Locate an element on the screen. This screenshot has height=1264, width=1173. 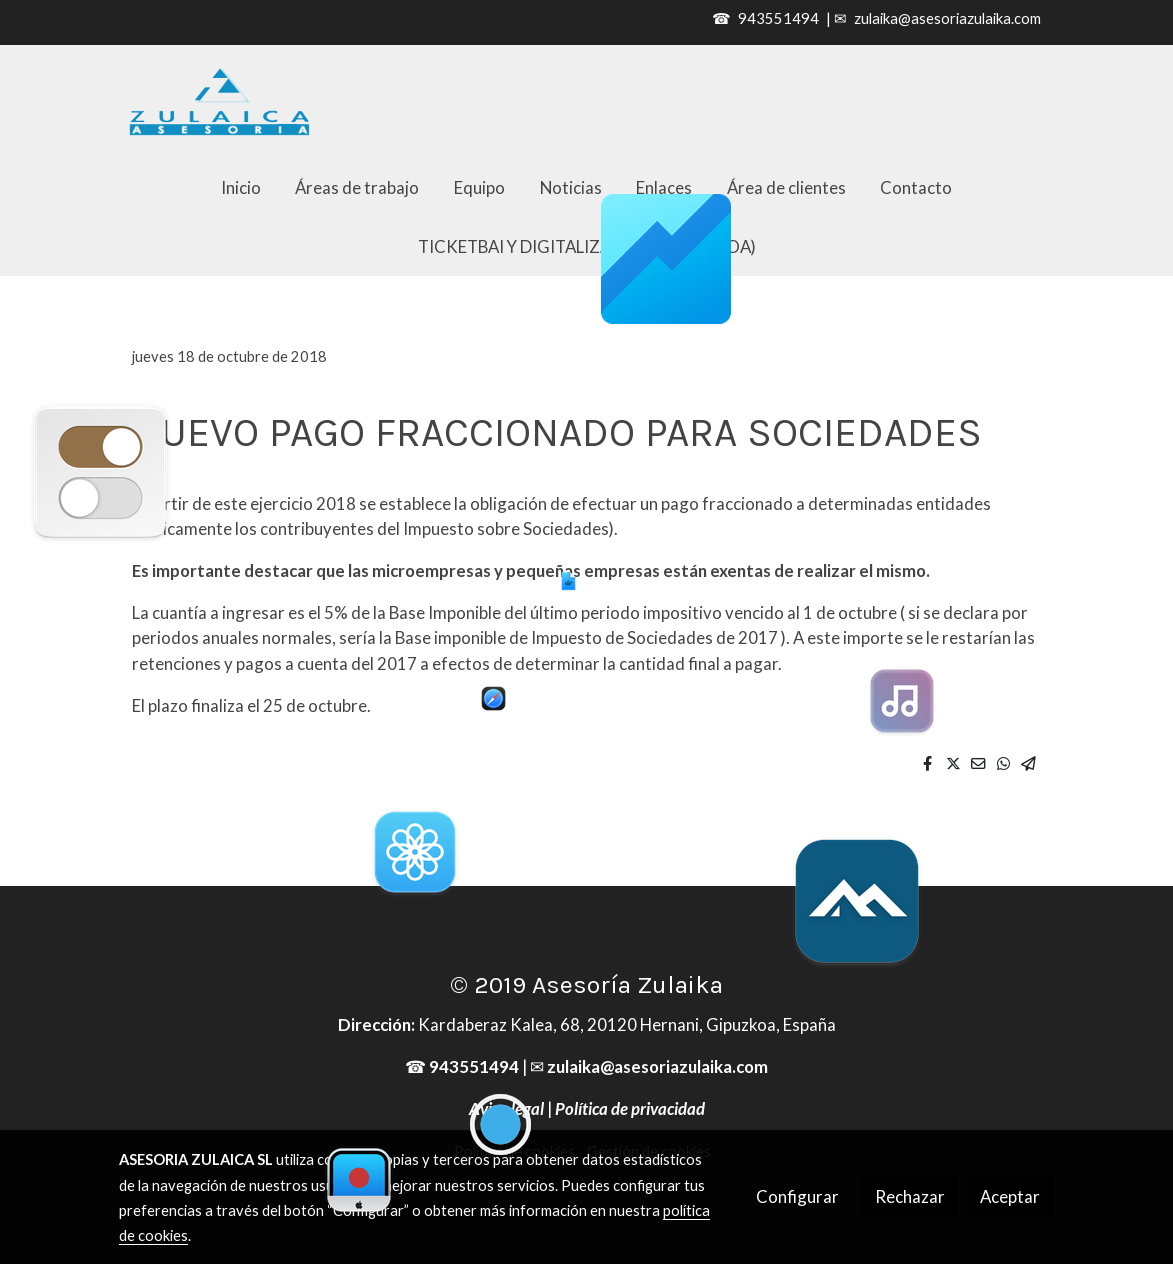
a dockerfile or docker configuration file is located at coordinates (568, 581).